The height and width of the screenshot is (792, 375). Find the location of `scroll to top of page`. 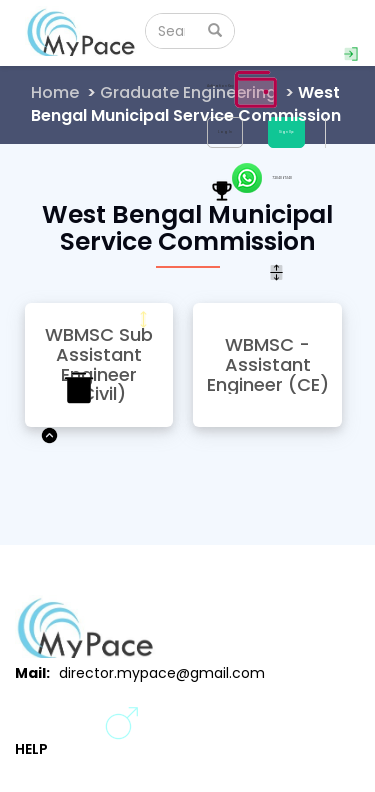

scroll to top of page is located at coordinates (49, 435).